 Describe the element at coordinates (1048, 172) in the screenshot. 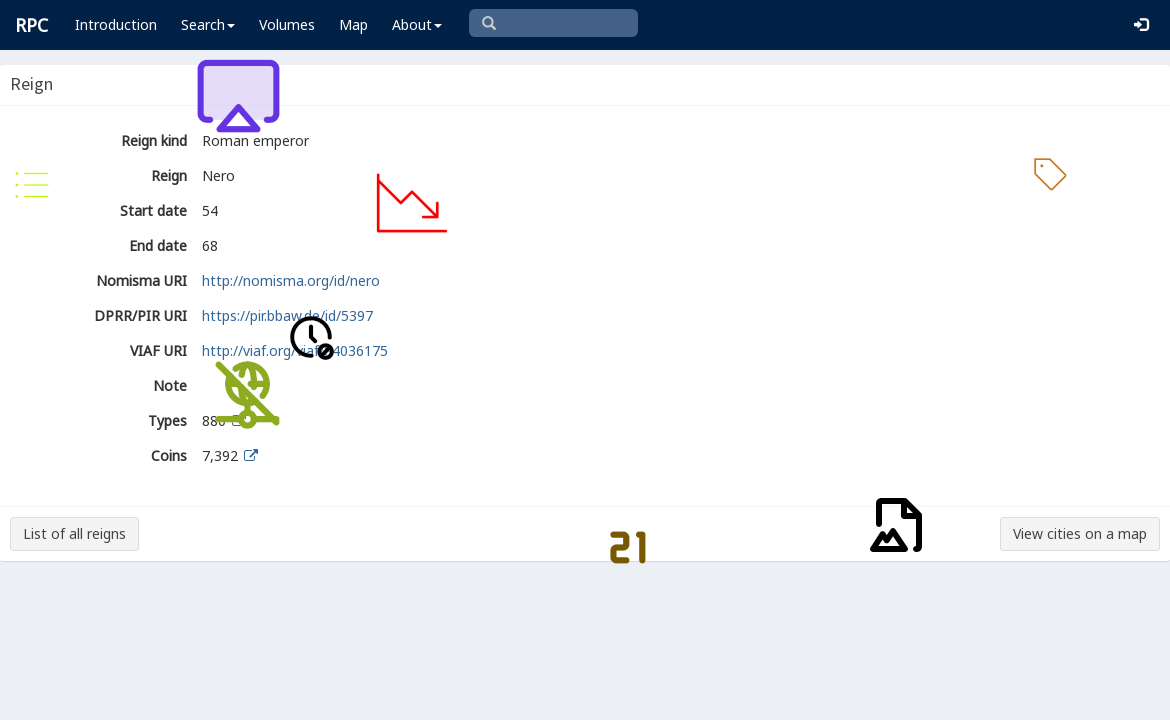

I see `add or manage tags` at that location.